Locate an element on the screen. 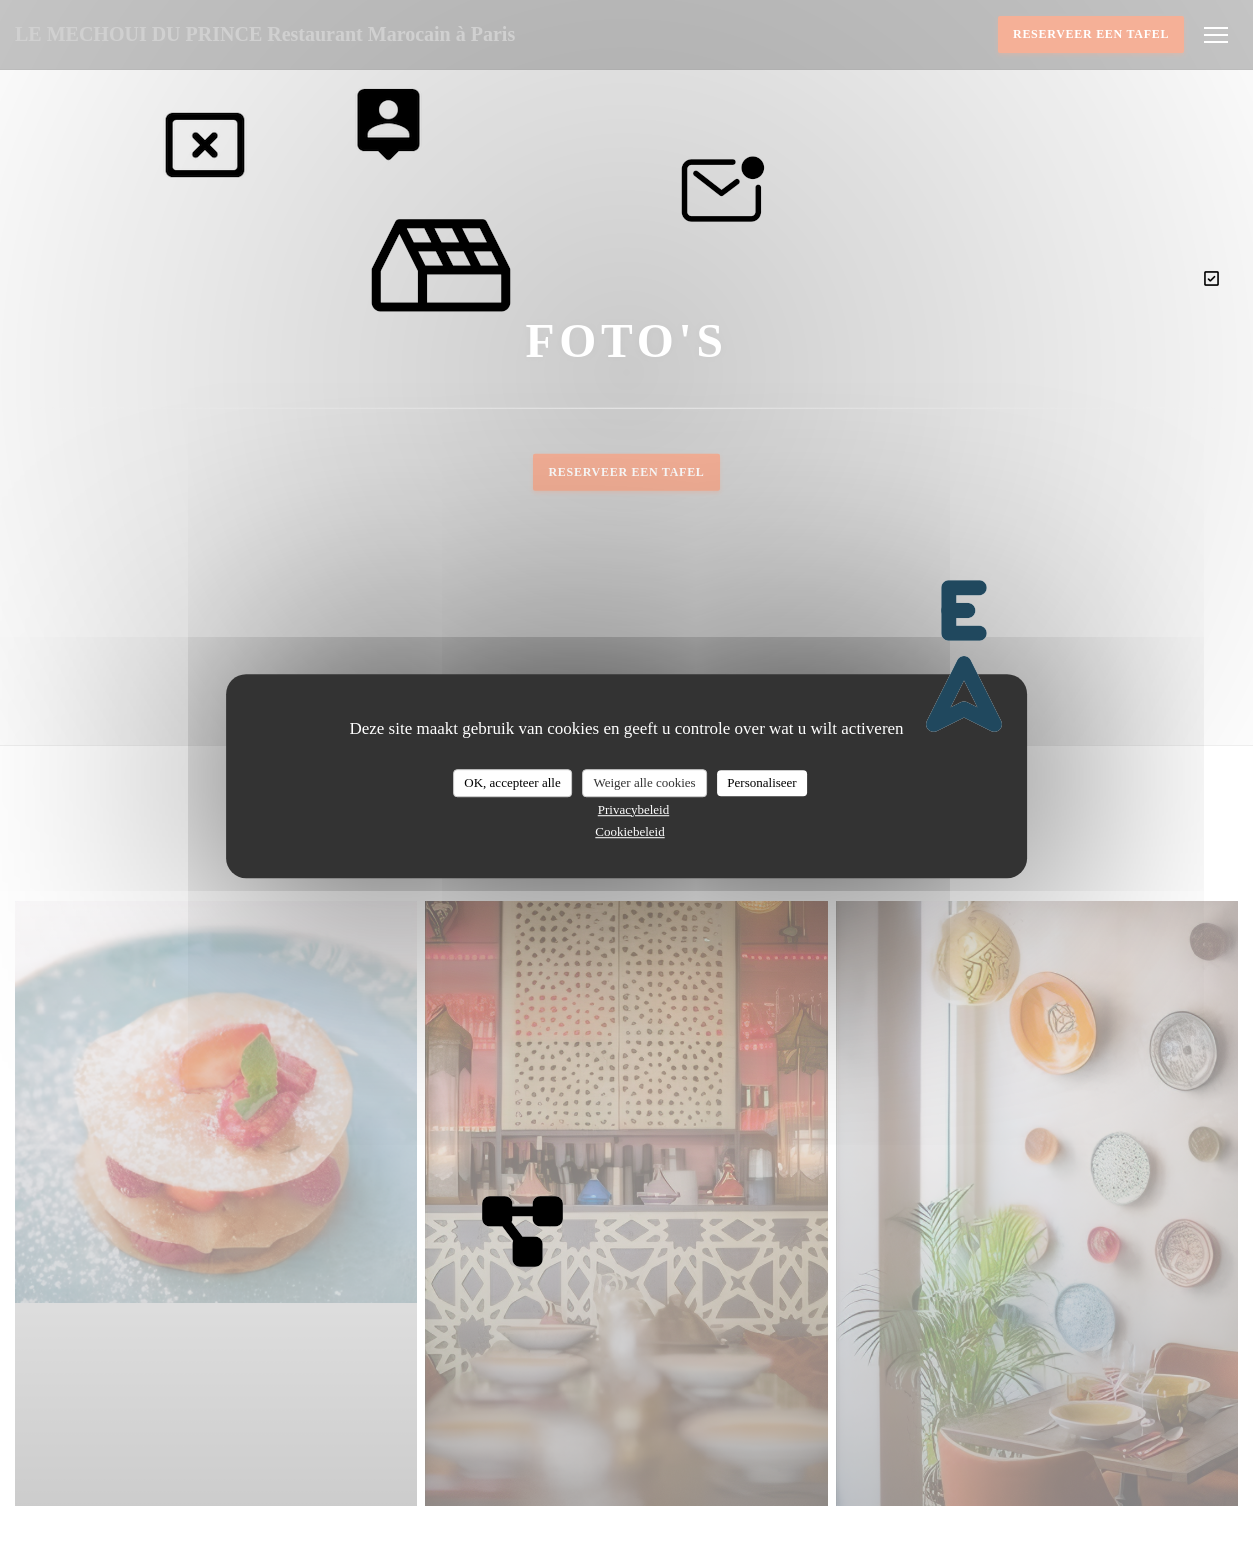 This screenshot has width=1253, height=1552. navigate east direction is located at coordinates (964, 656).